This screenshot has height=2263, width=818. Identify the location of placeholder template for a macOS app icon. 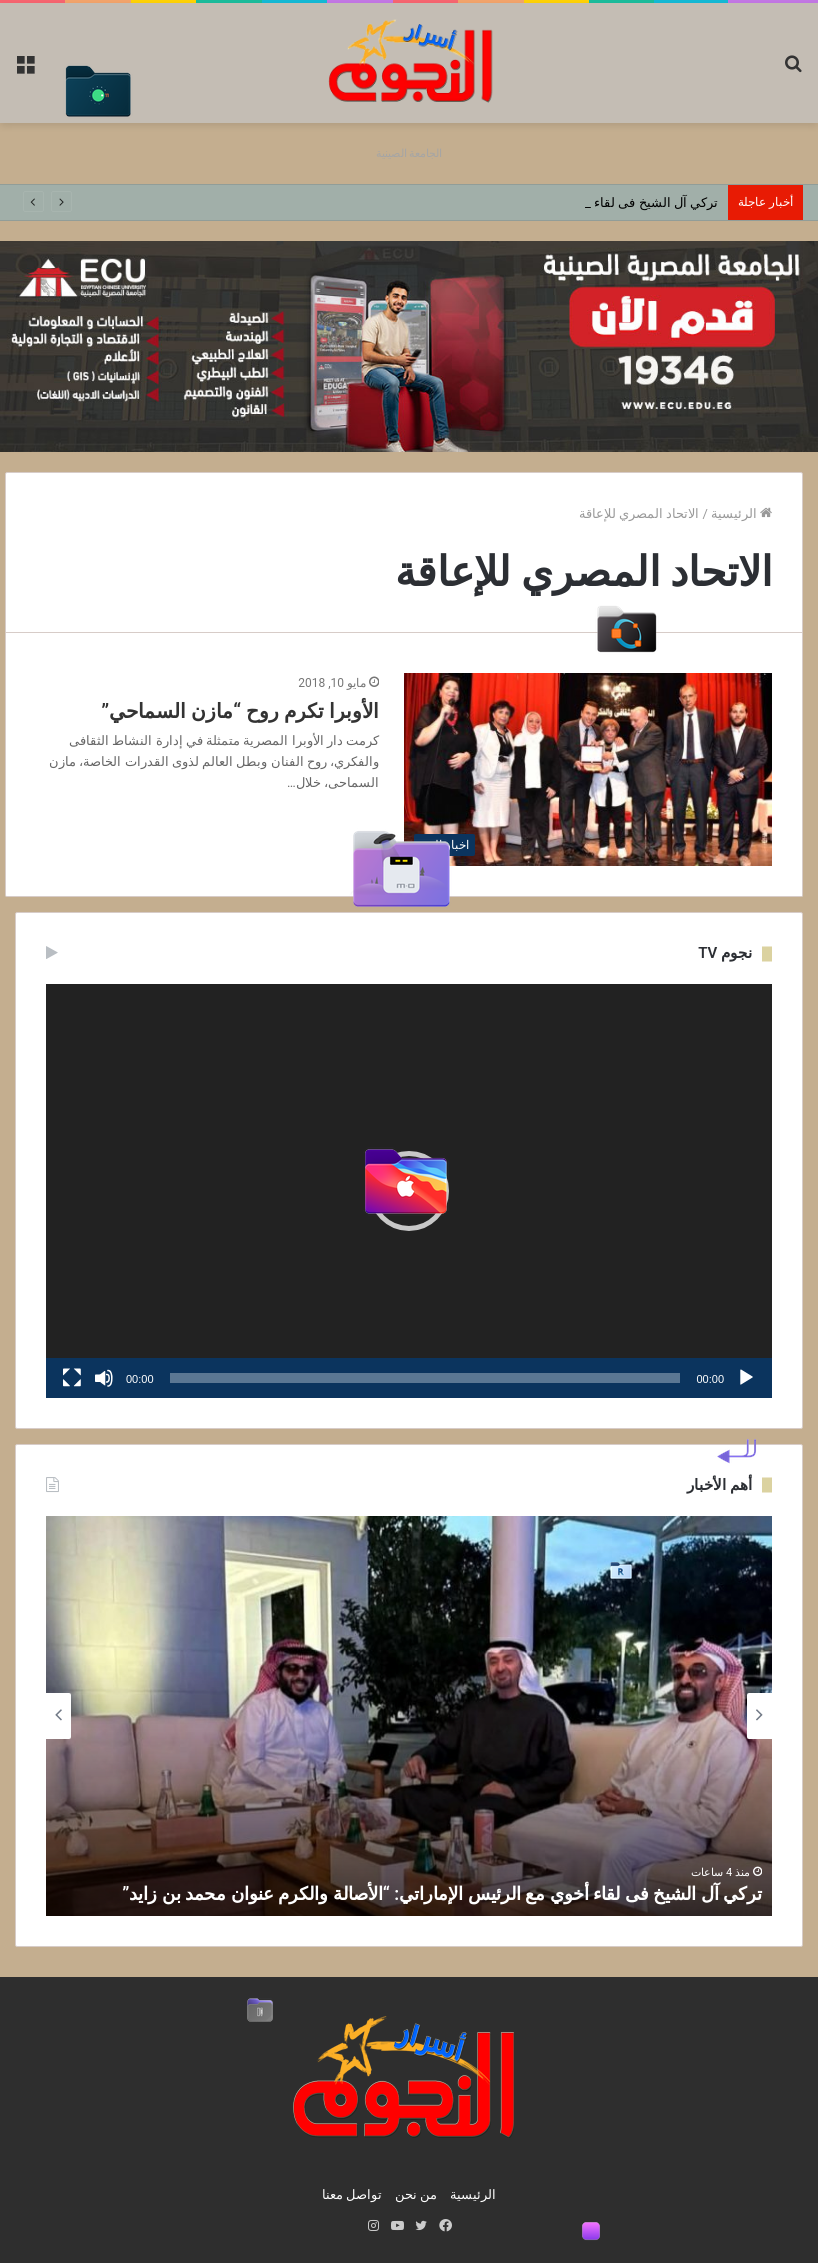
(591, 2231).